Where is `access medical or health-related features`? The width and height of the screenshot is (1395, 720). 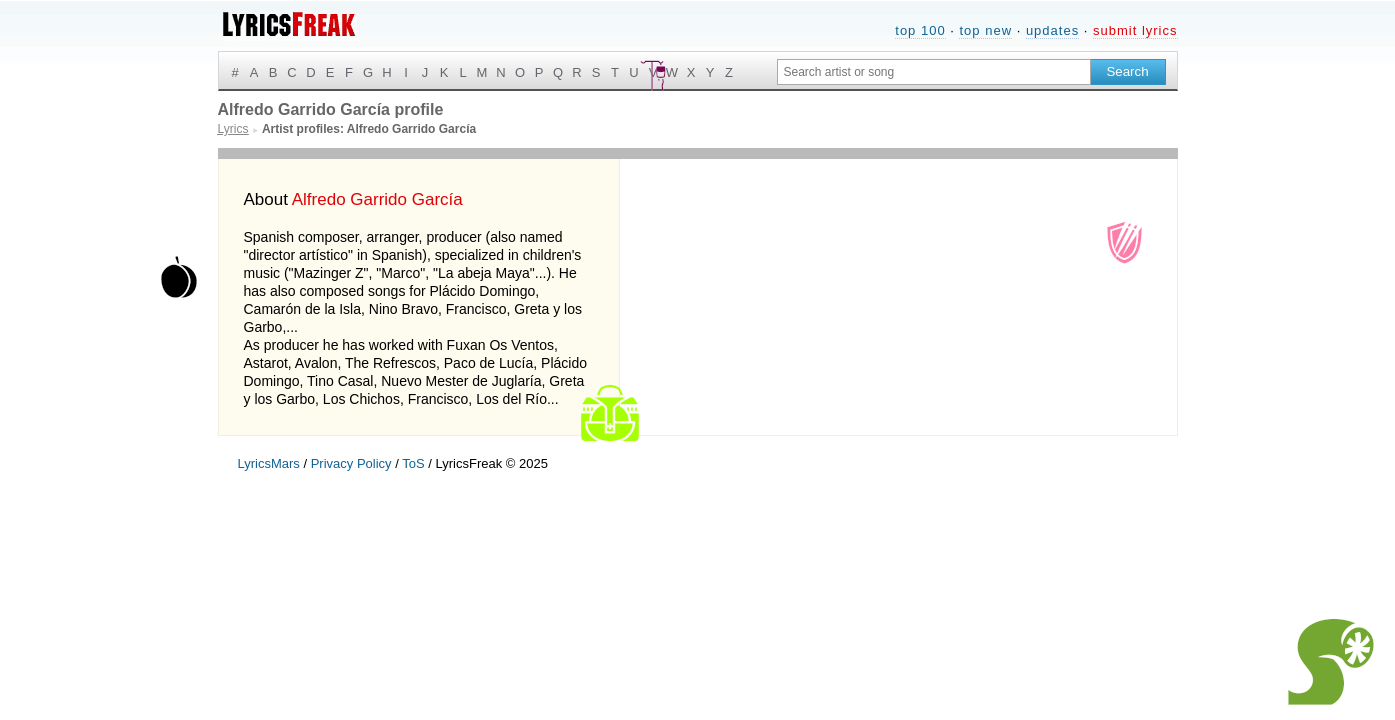
access medical or health-related features is located at coordinates (654, 74).